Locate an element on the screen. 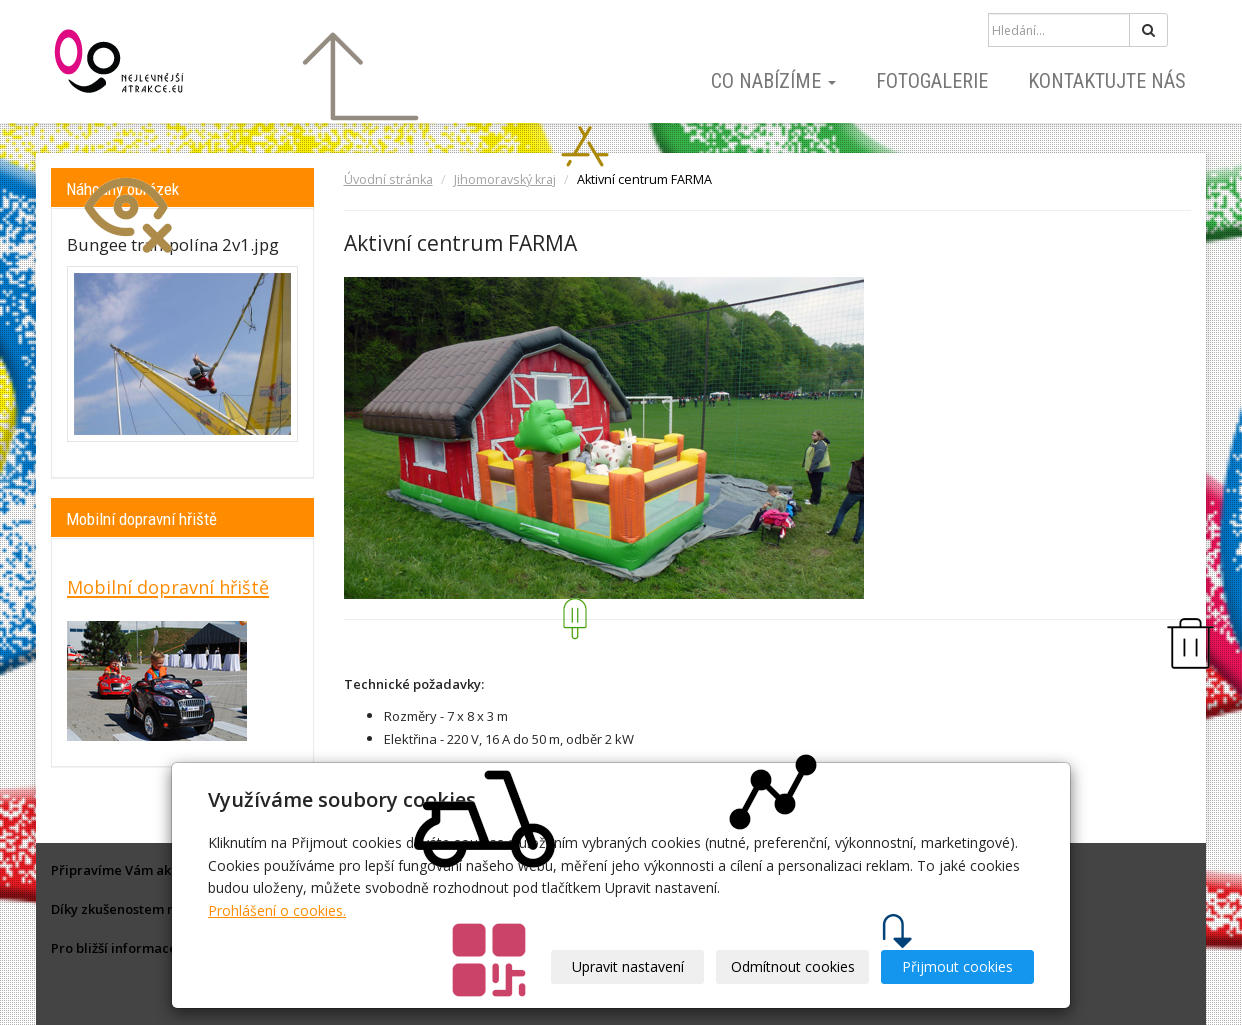  access summer or seasonal content is located at coordinates (575, 618).